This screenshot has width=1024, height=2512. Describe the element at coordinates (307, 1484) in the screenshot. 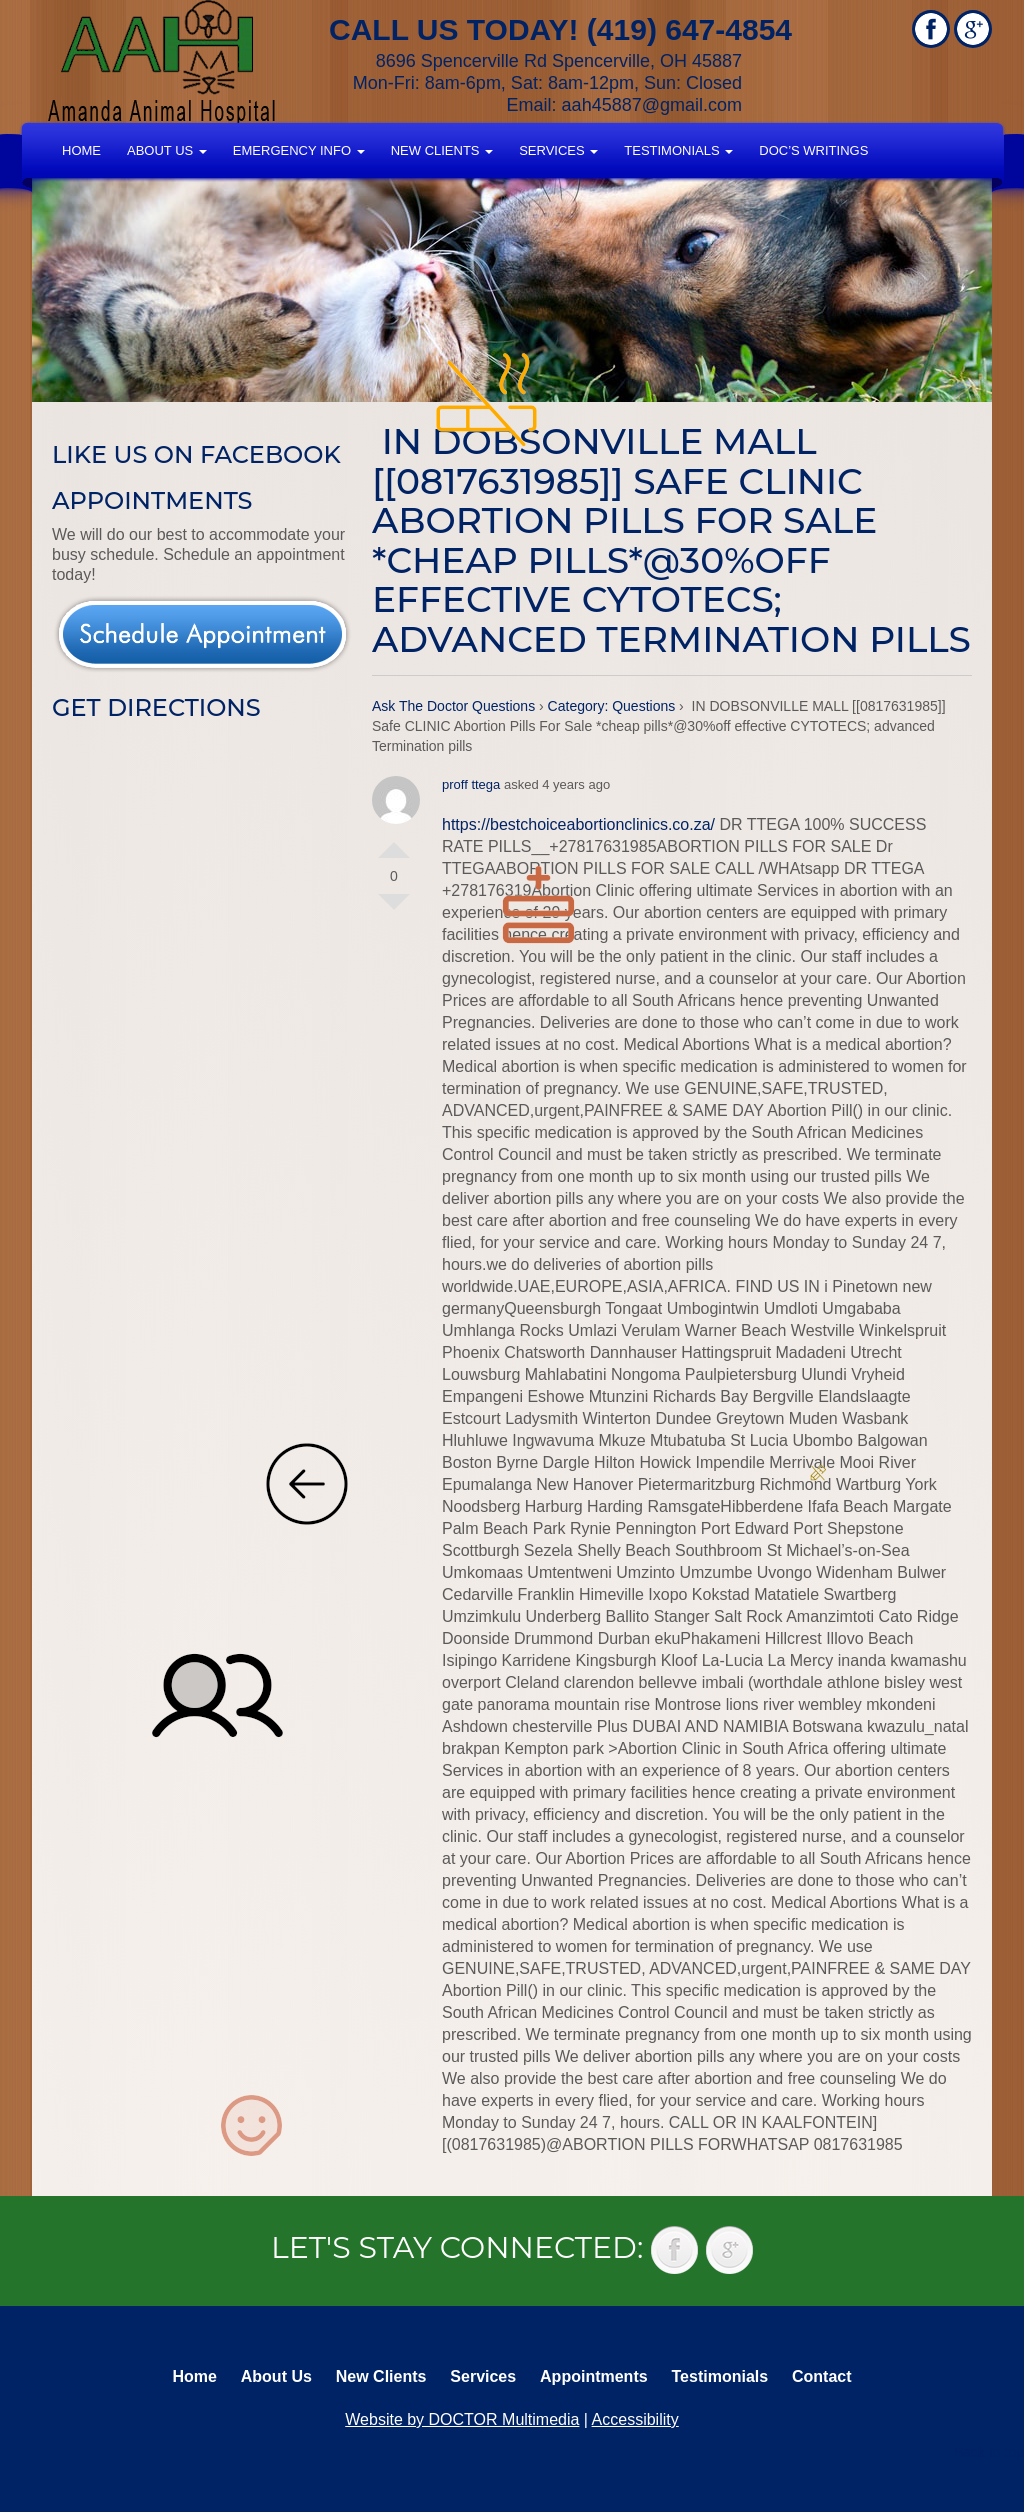

I see `go back to the previous screen` at that location.